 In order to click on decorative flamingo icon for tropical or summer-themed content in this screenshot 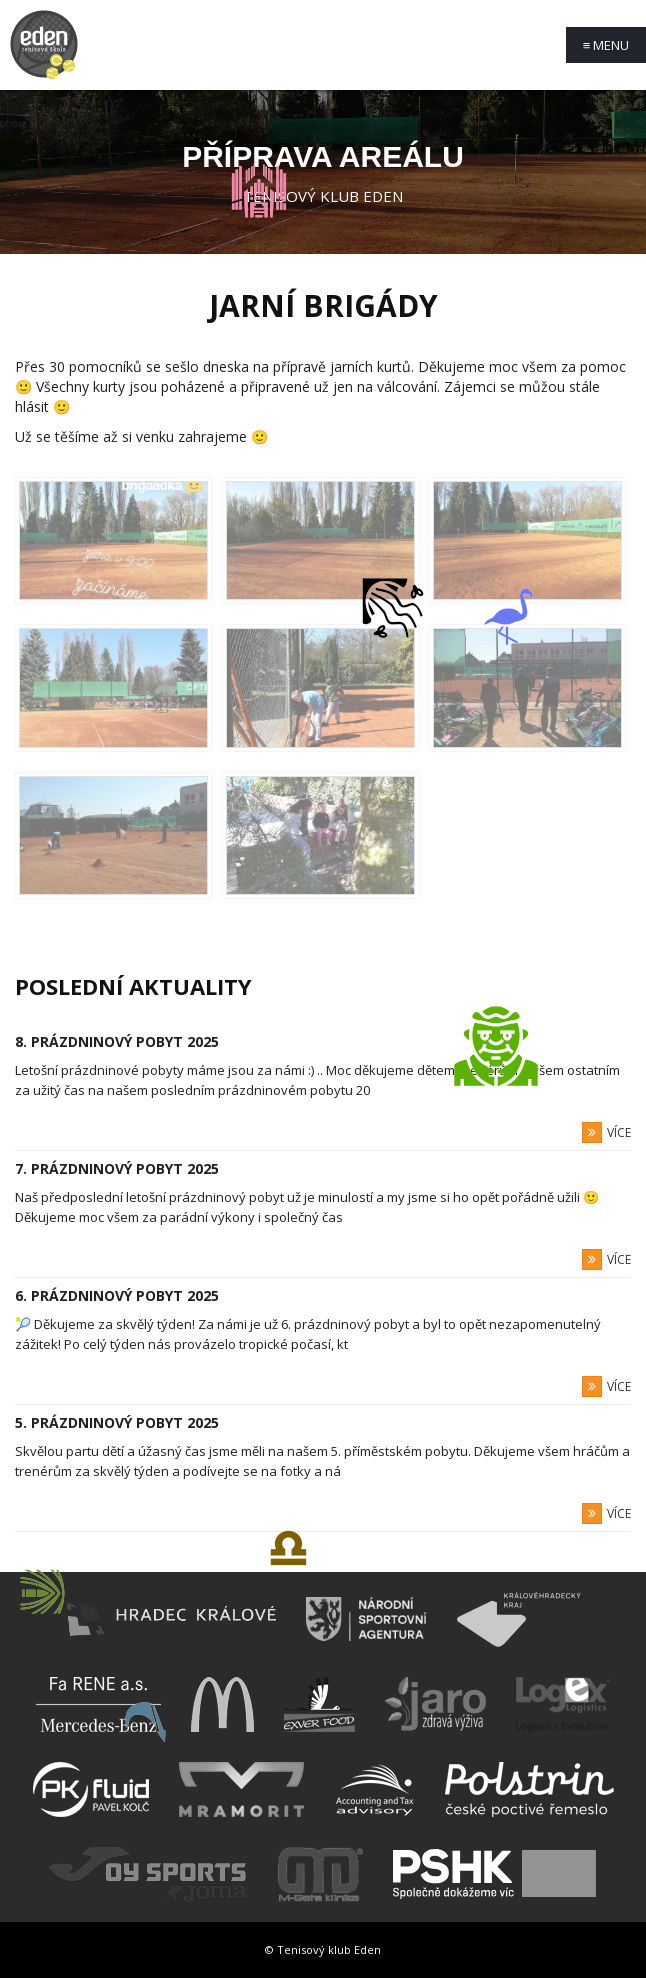, I will do `click(508, 616)`.